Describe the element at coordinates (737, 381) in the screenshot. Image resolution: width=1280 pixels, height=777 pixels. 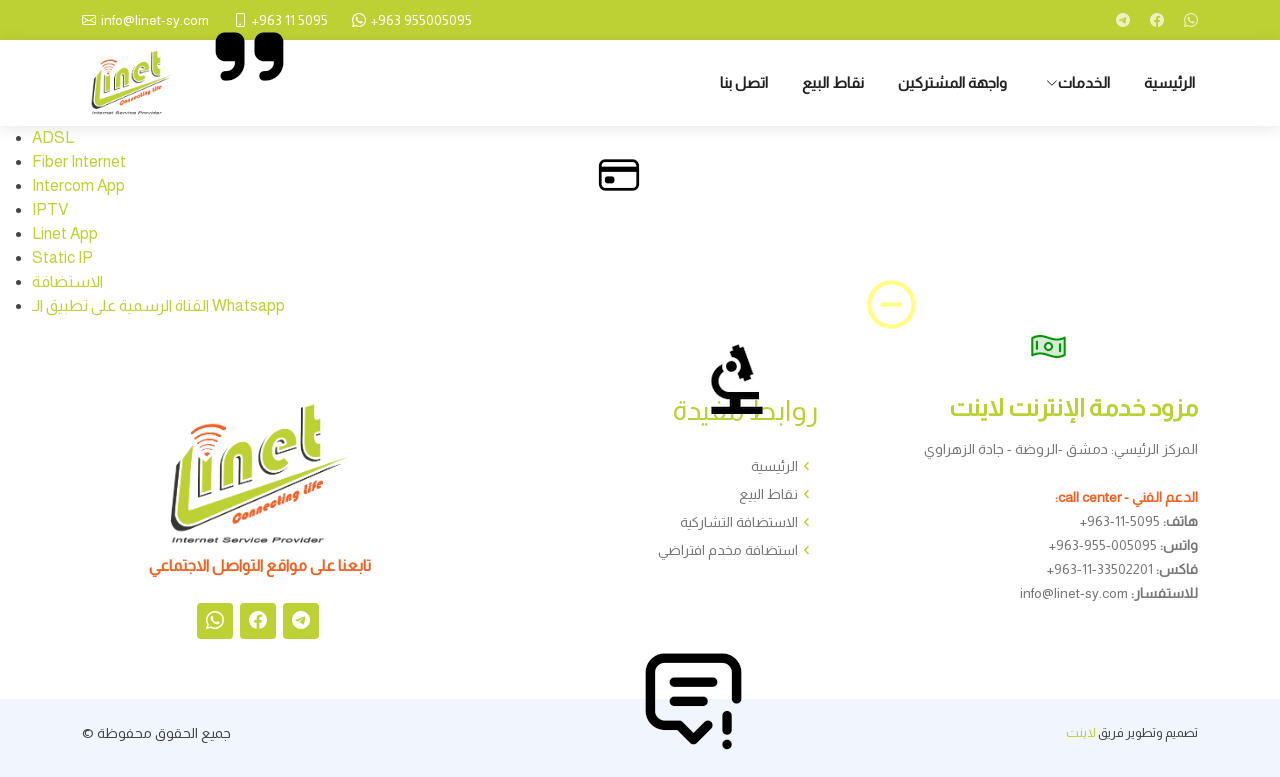
I see `access biotech or laboratory features` at that location.